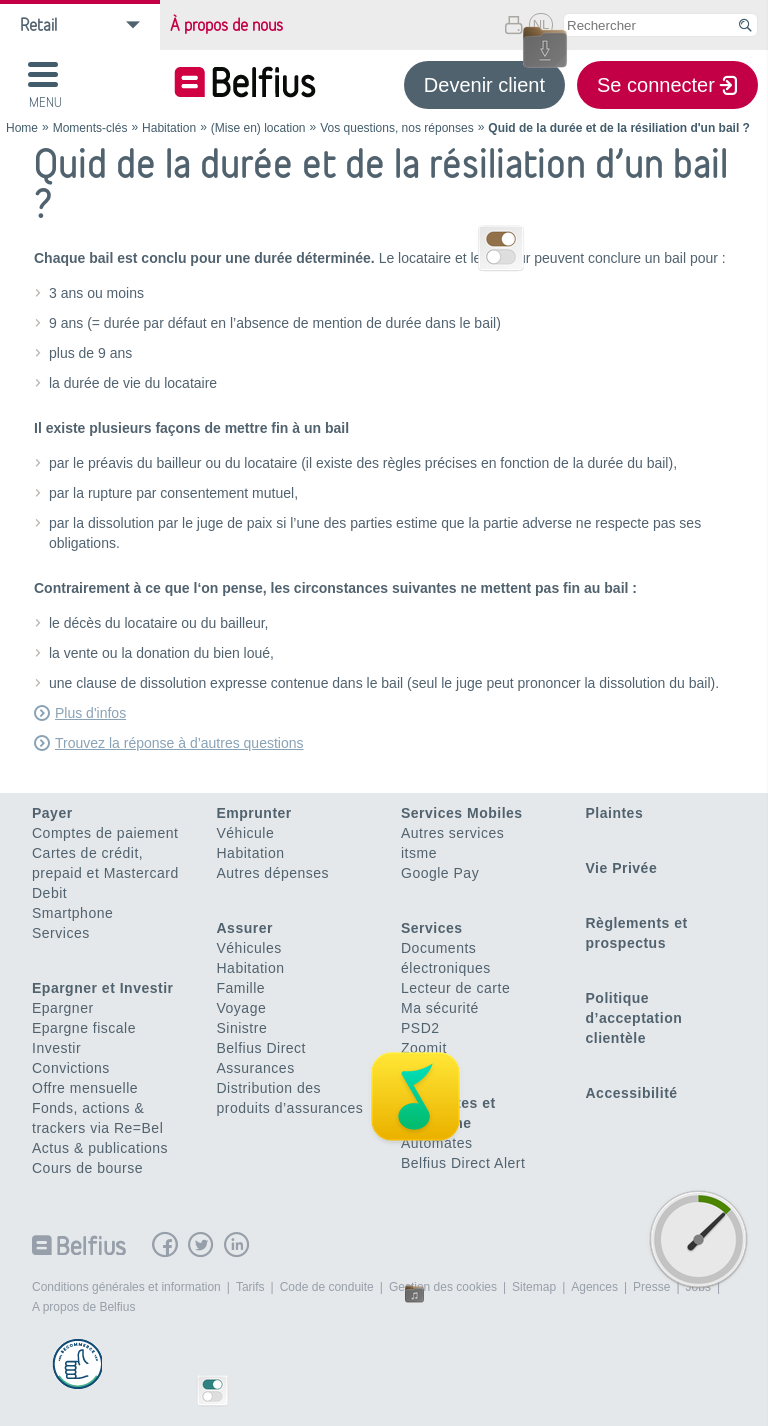 The width and height of the screenshot is (768, 1426). Describe the element at coordinates (545, 47) in the screenshot. I see `access your downloads folder` at that location.